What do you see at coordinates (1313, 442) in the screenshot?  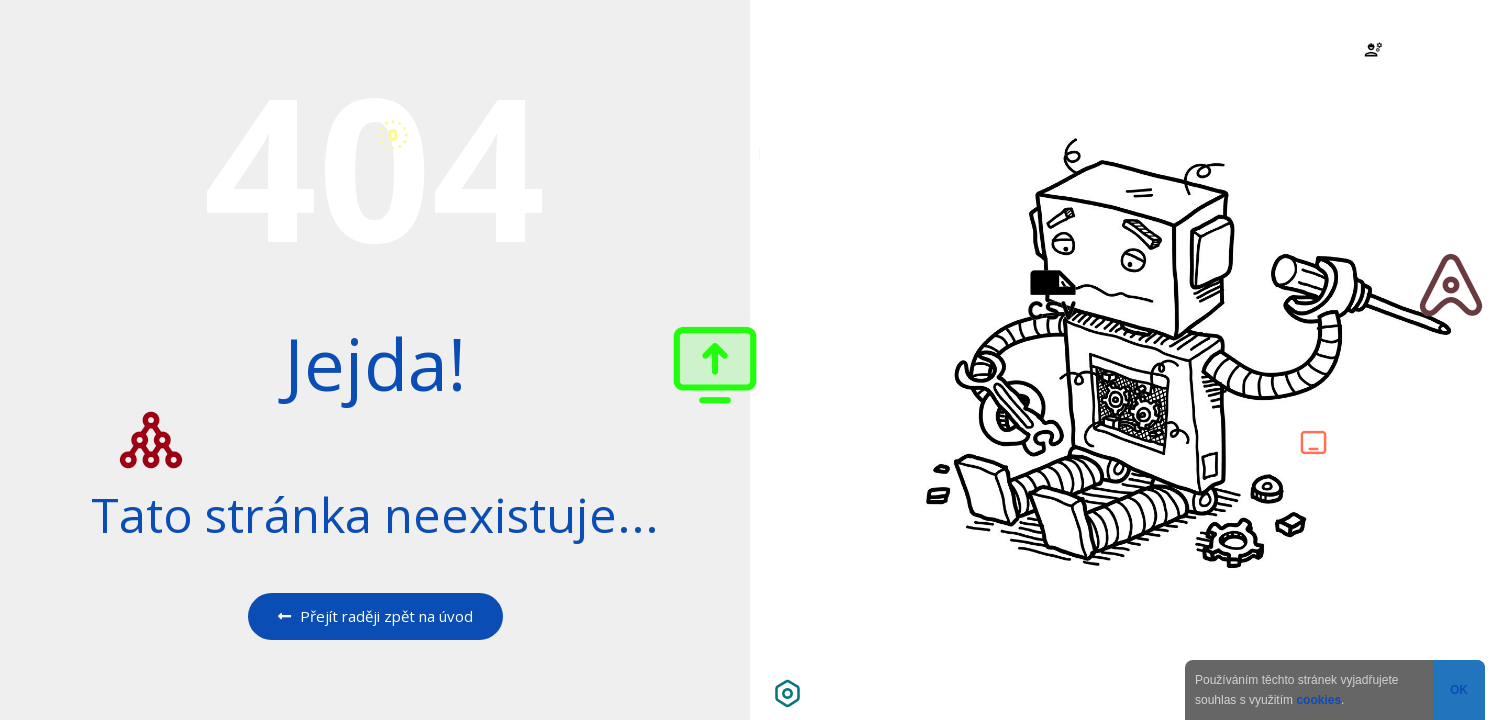 I see `switch to landscape mode` at bounding box center [1313, 442].